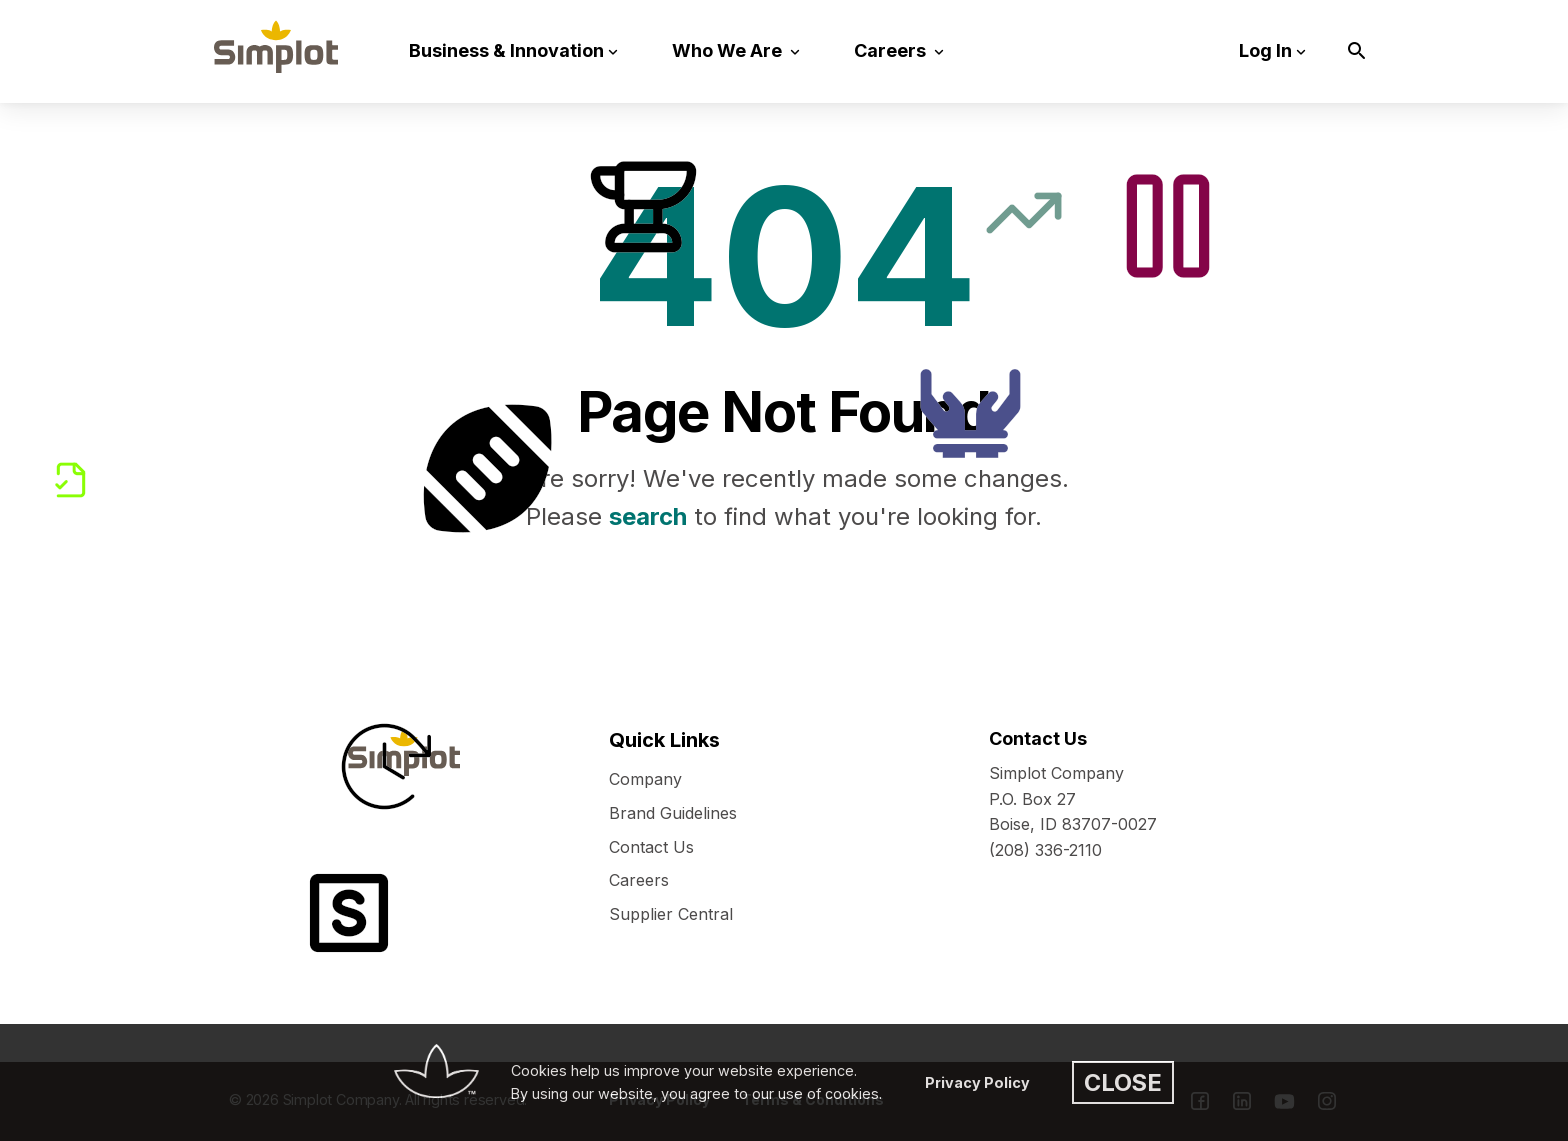 This screenshot has height=1141, width=1568. What do you see at coordinates (384, 766) in the screenshot?
I see `redo or restore a previous action` at bounding box center [384, 766].